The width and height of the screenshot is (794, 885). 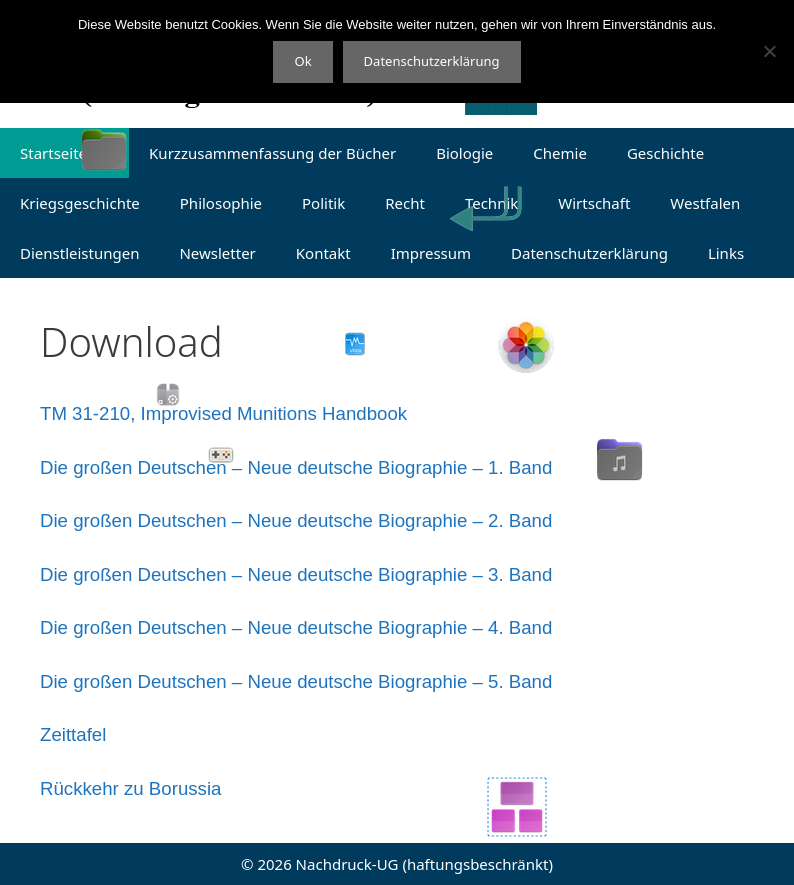 What do you see at coordinates (517, 807) in the screenshot?
I see `select all items in the current view` at bounding box center [517, 807].